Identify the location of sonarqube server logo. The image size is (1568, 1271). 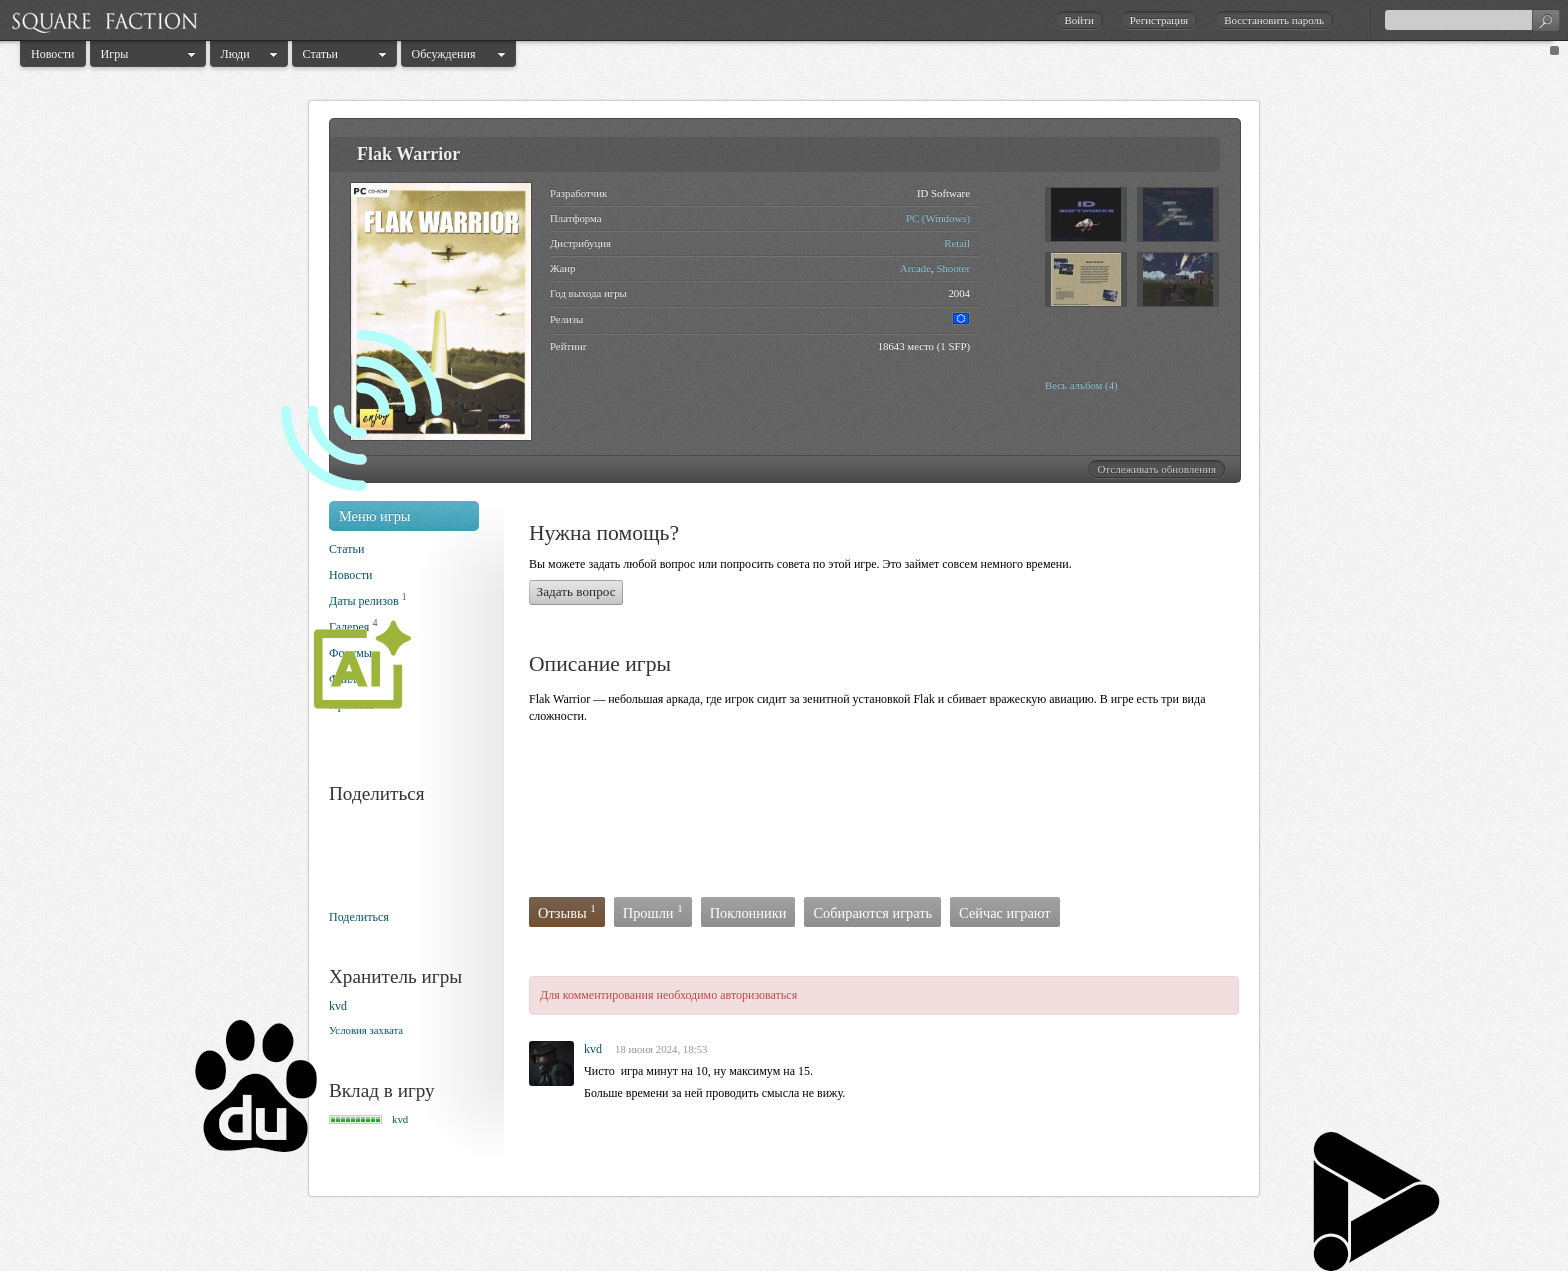
(361, 410).